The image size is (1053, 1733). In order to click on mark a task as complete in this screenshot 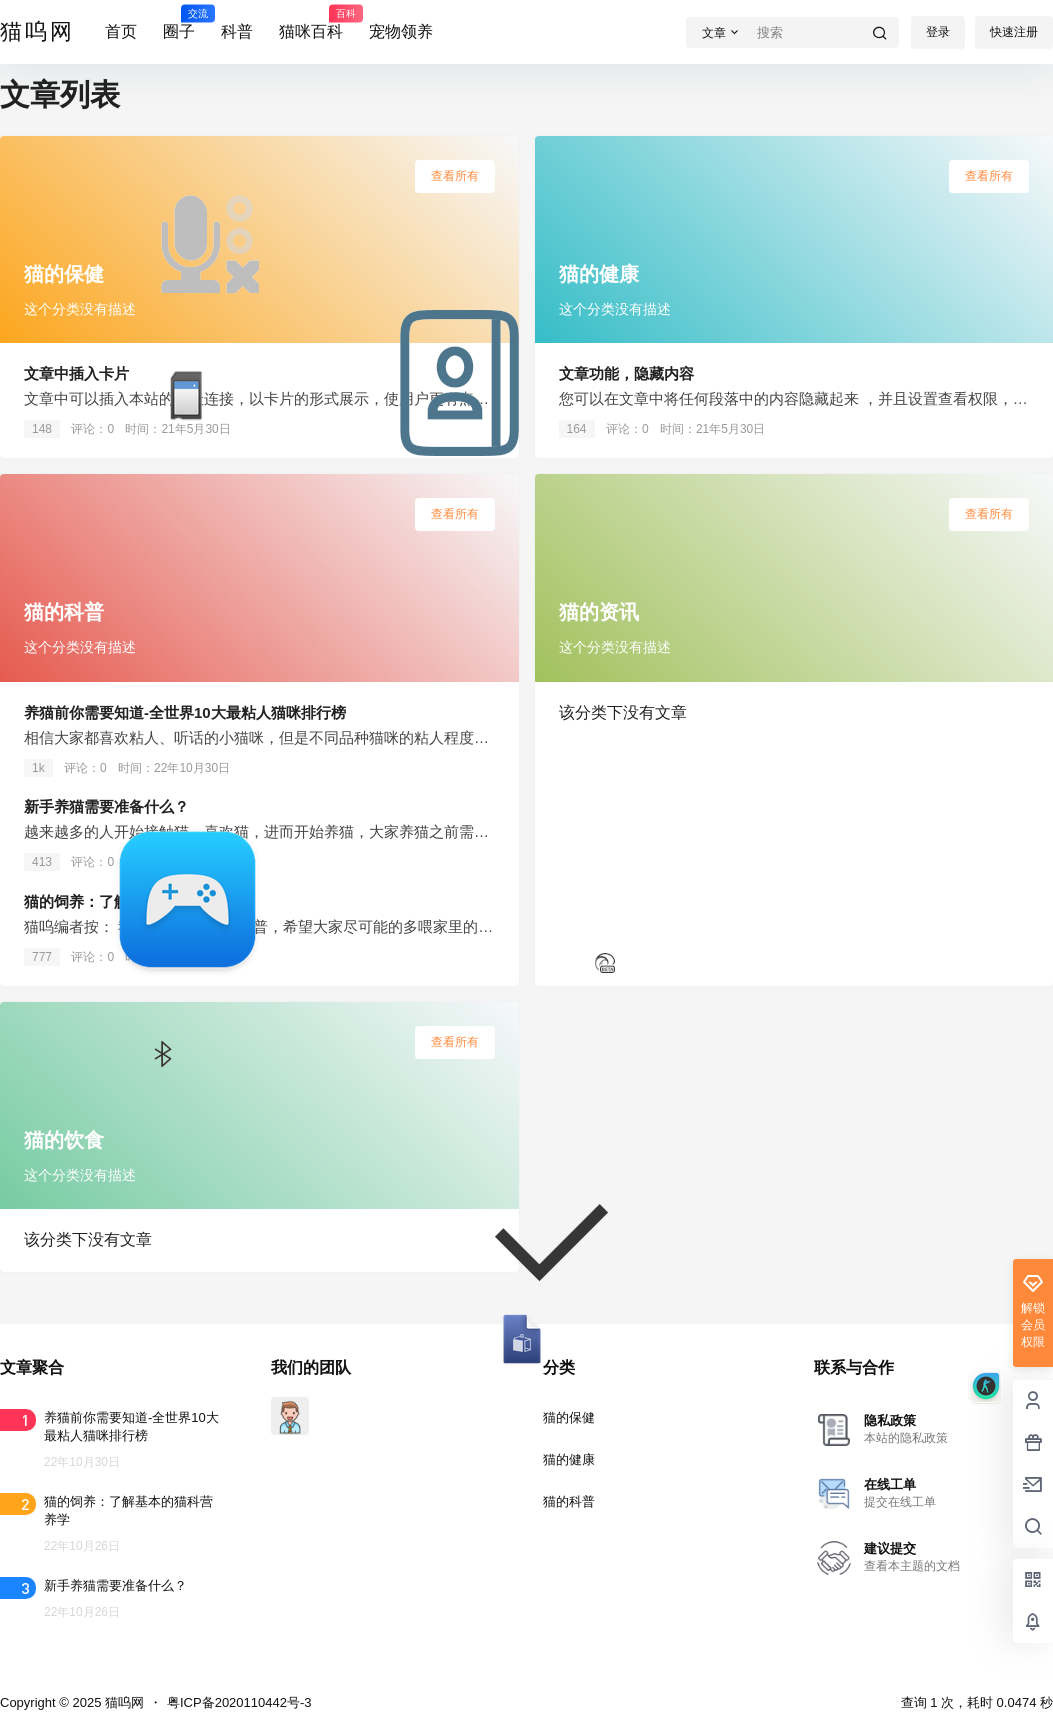, I will do `click(551, 1244)`.